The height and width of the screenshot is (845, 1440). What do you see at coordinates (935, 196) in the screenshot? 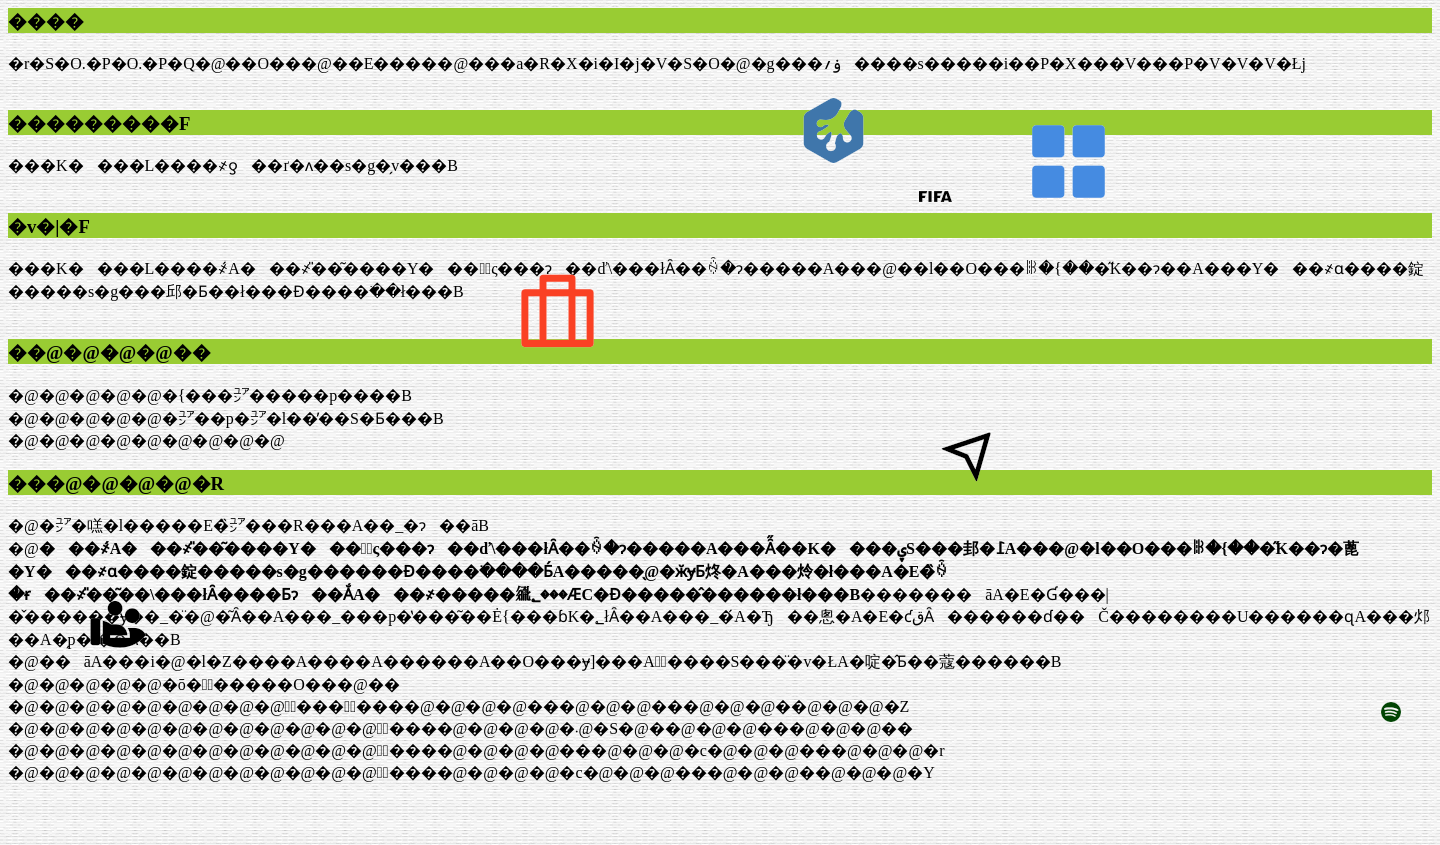
I see `FIFA official logo` at bounding box center [935, 196].